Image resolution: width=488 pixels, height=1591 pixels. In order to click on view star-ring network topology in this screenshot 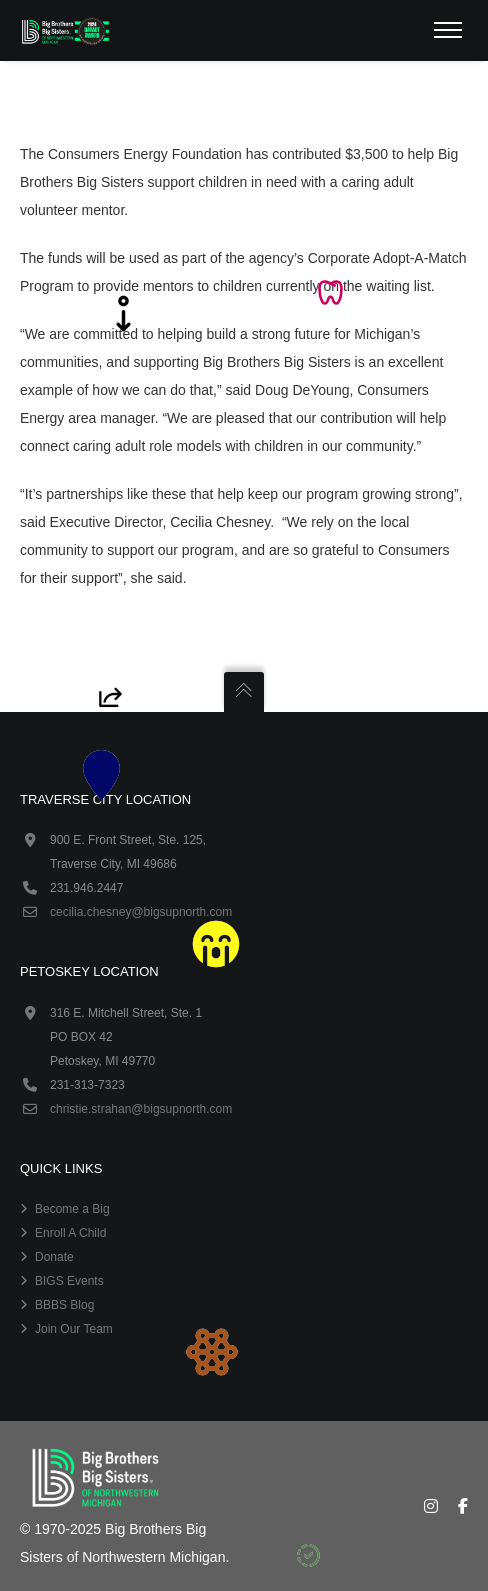, I will do `click(212, 1352)`.